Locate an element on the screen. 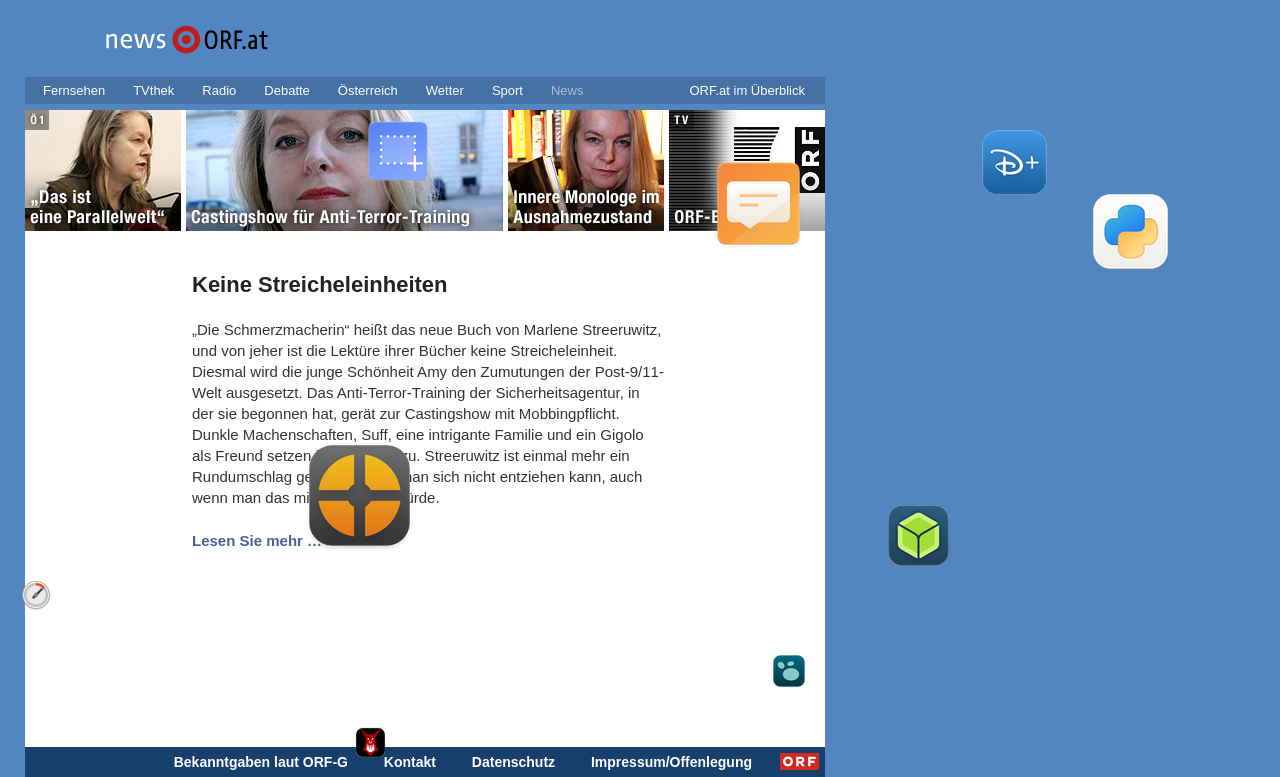 Image resolution: width=1280 pixels, height=777 pixels. take a screenshot is located at coordinates (398, 151).